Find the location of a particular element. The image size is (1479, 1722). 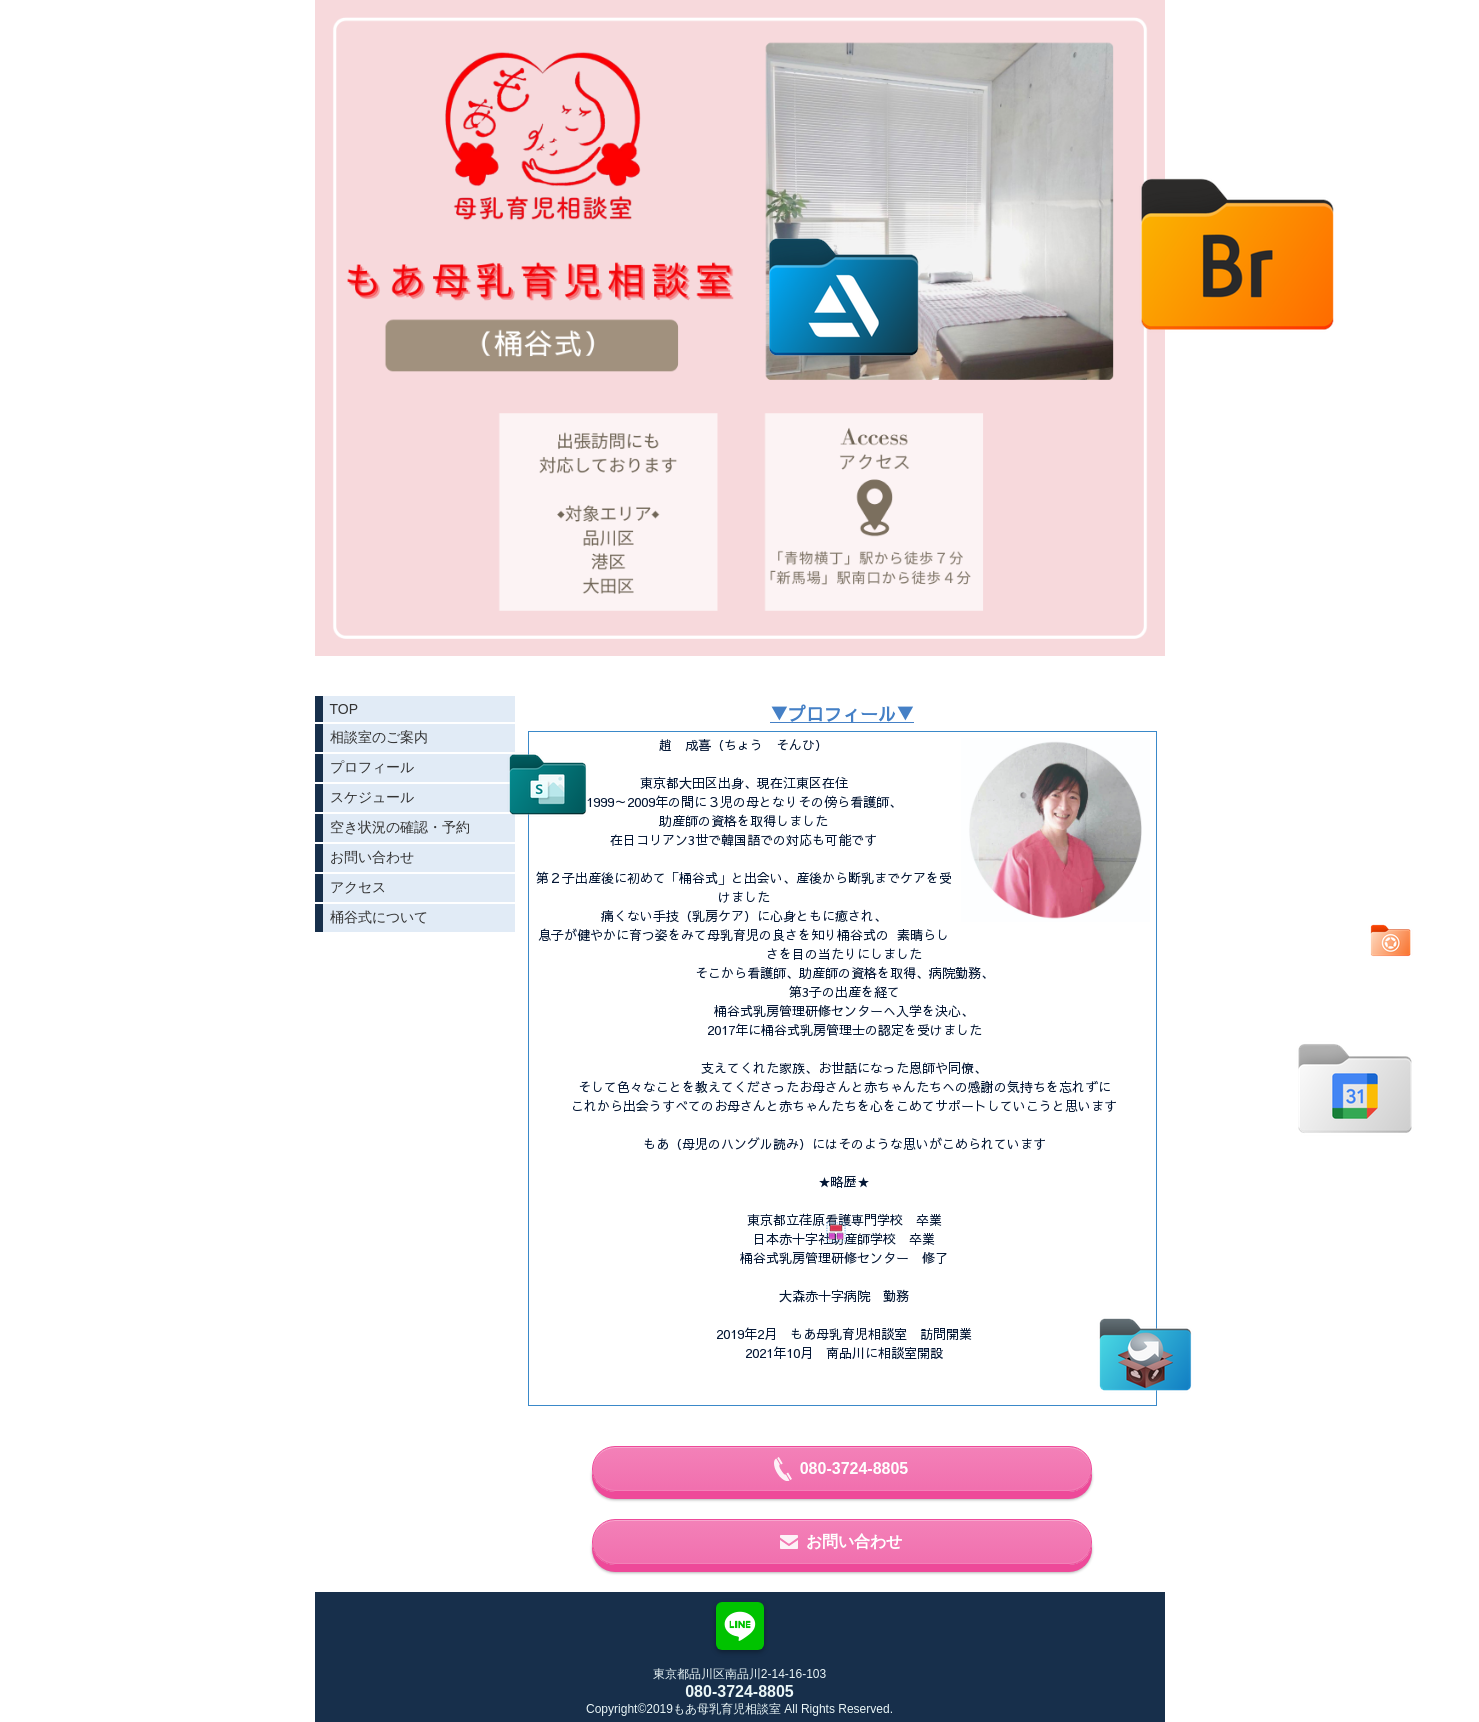

select all items in the current view is located at coordinates (836, 1232).